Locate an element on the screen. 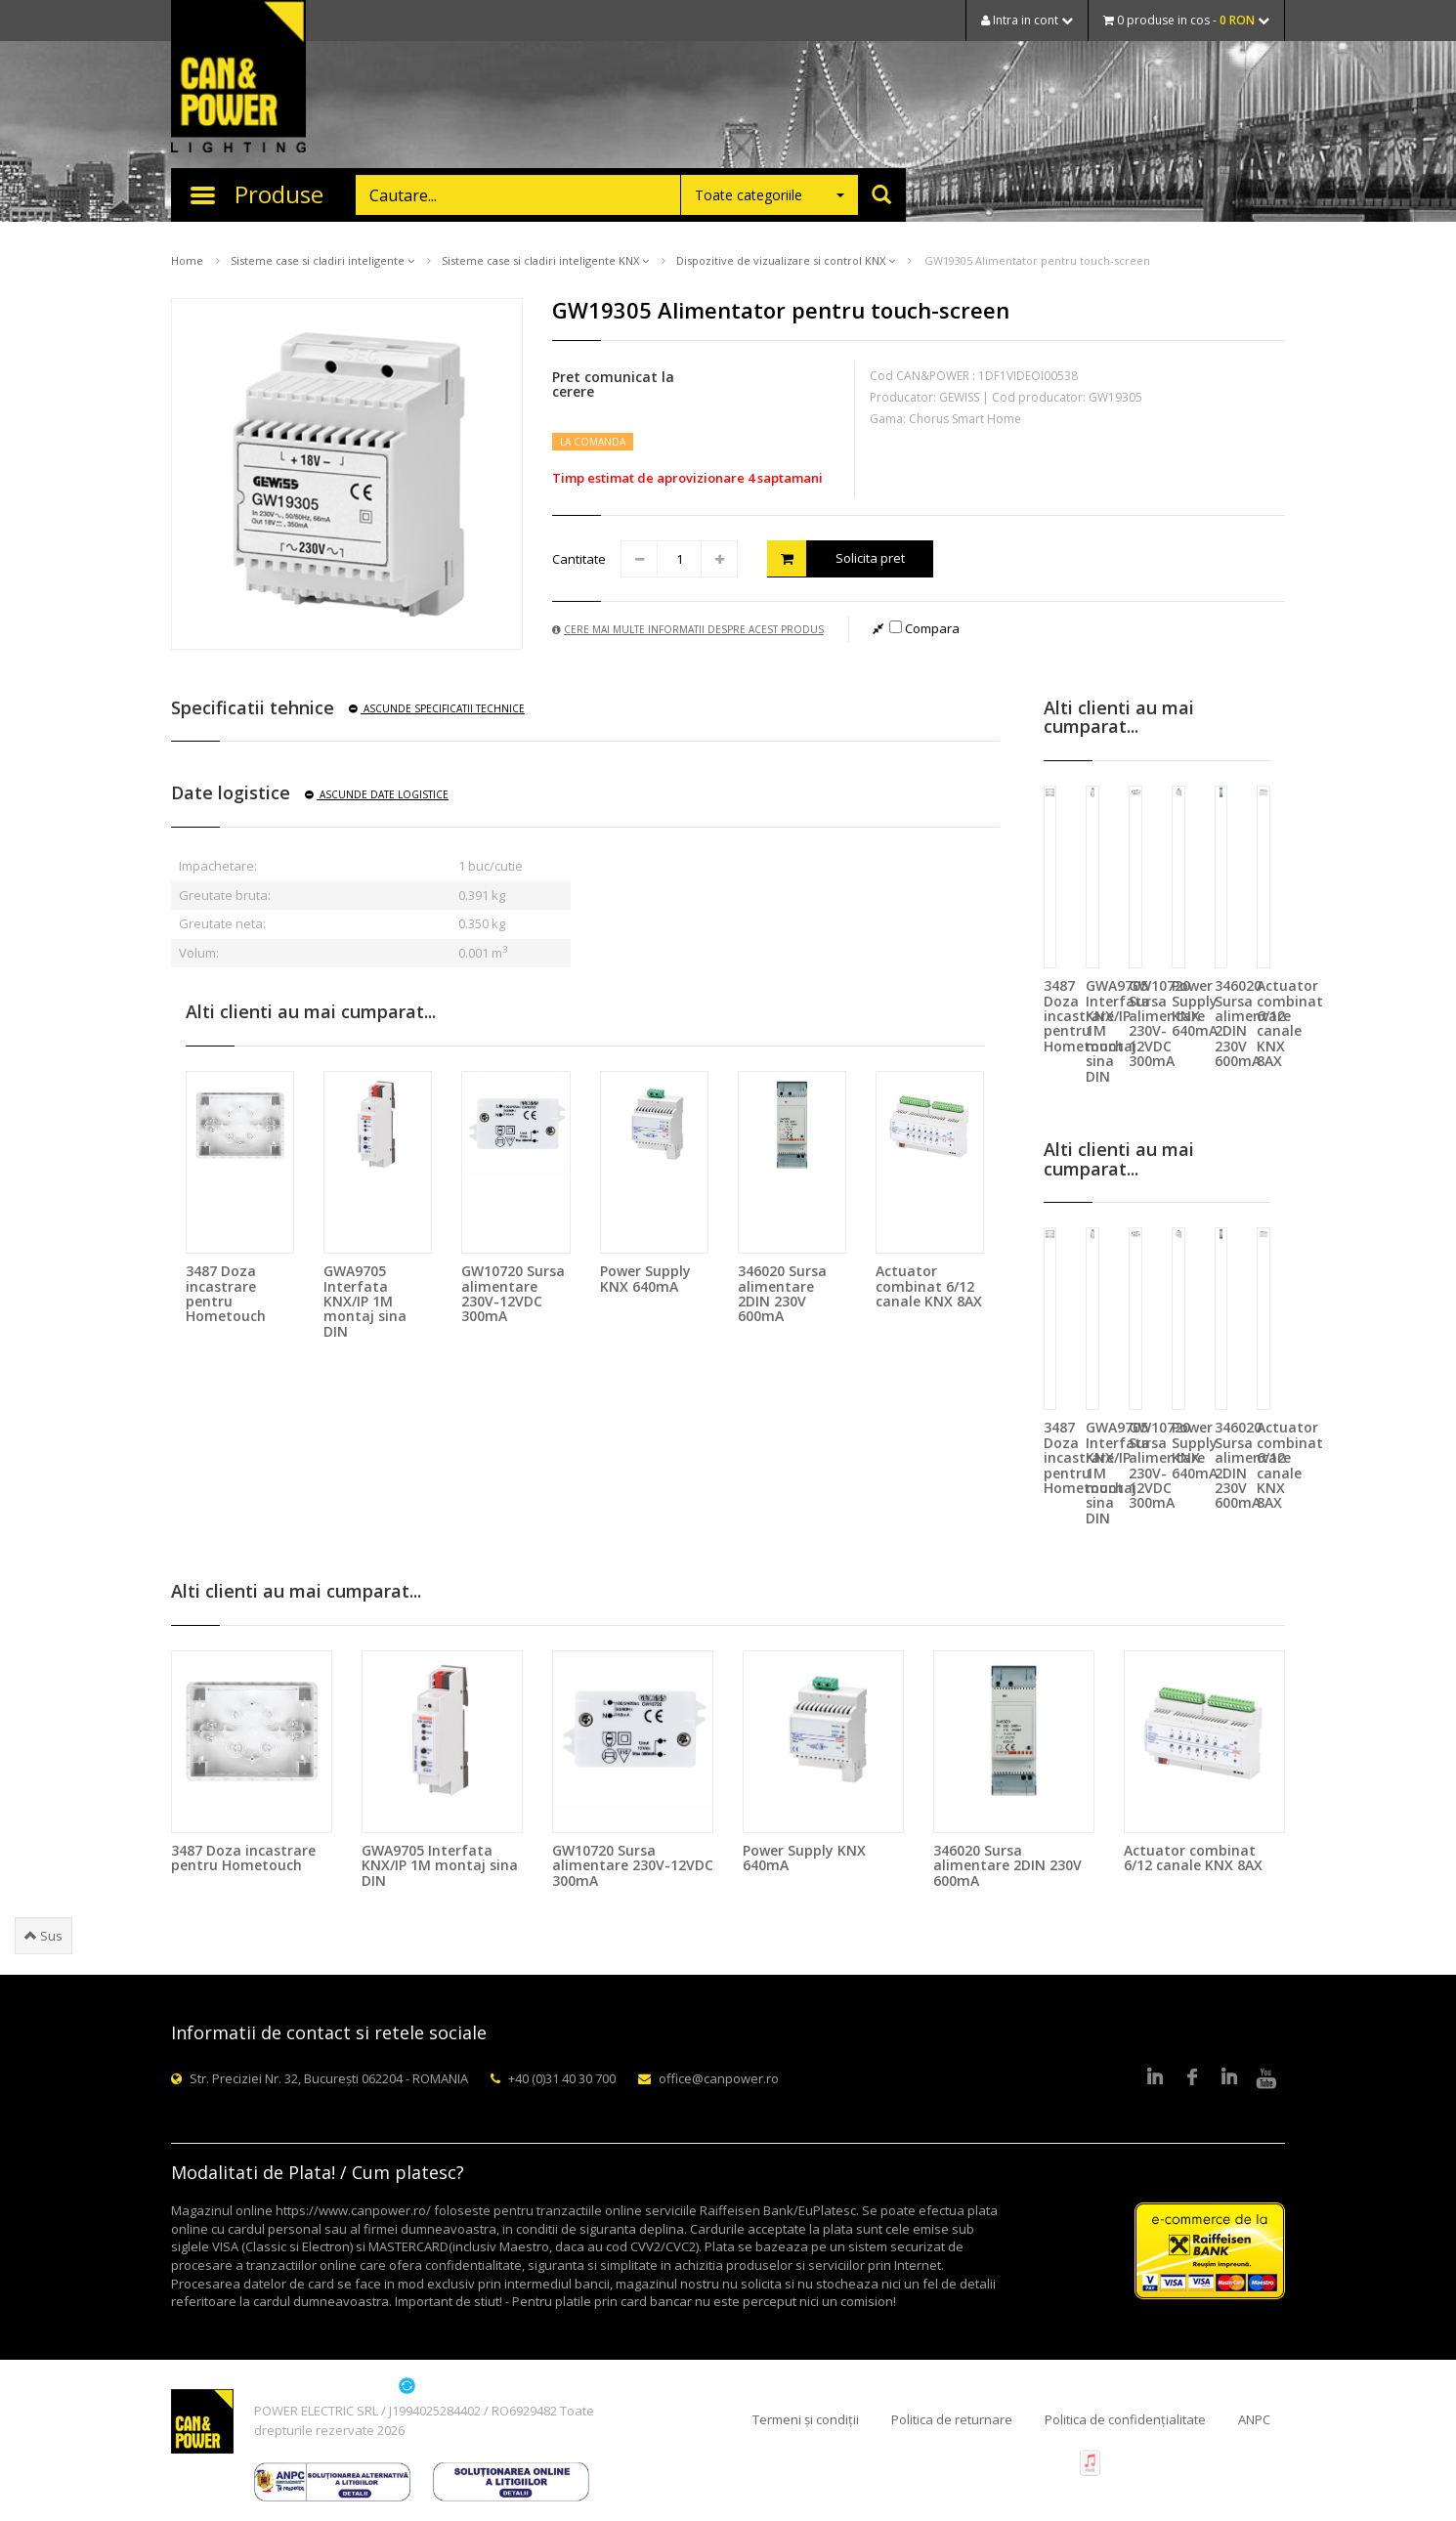  a midi audio file is located at coordinates (1090, 2462).